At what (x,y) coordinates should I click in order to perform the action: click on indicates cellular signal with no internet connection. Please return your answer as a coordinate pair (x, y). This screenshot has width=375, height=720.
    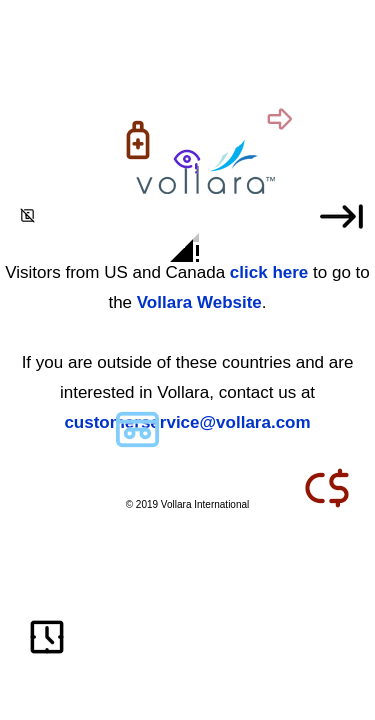
    Looking at the image, I should click on (184, 247).